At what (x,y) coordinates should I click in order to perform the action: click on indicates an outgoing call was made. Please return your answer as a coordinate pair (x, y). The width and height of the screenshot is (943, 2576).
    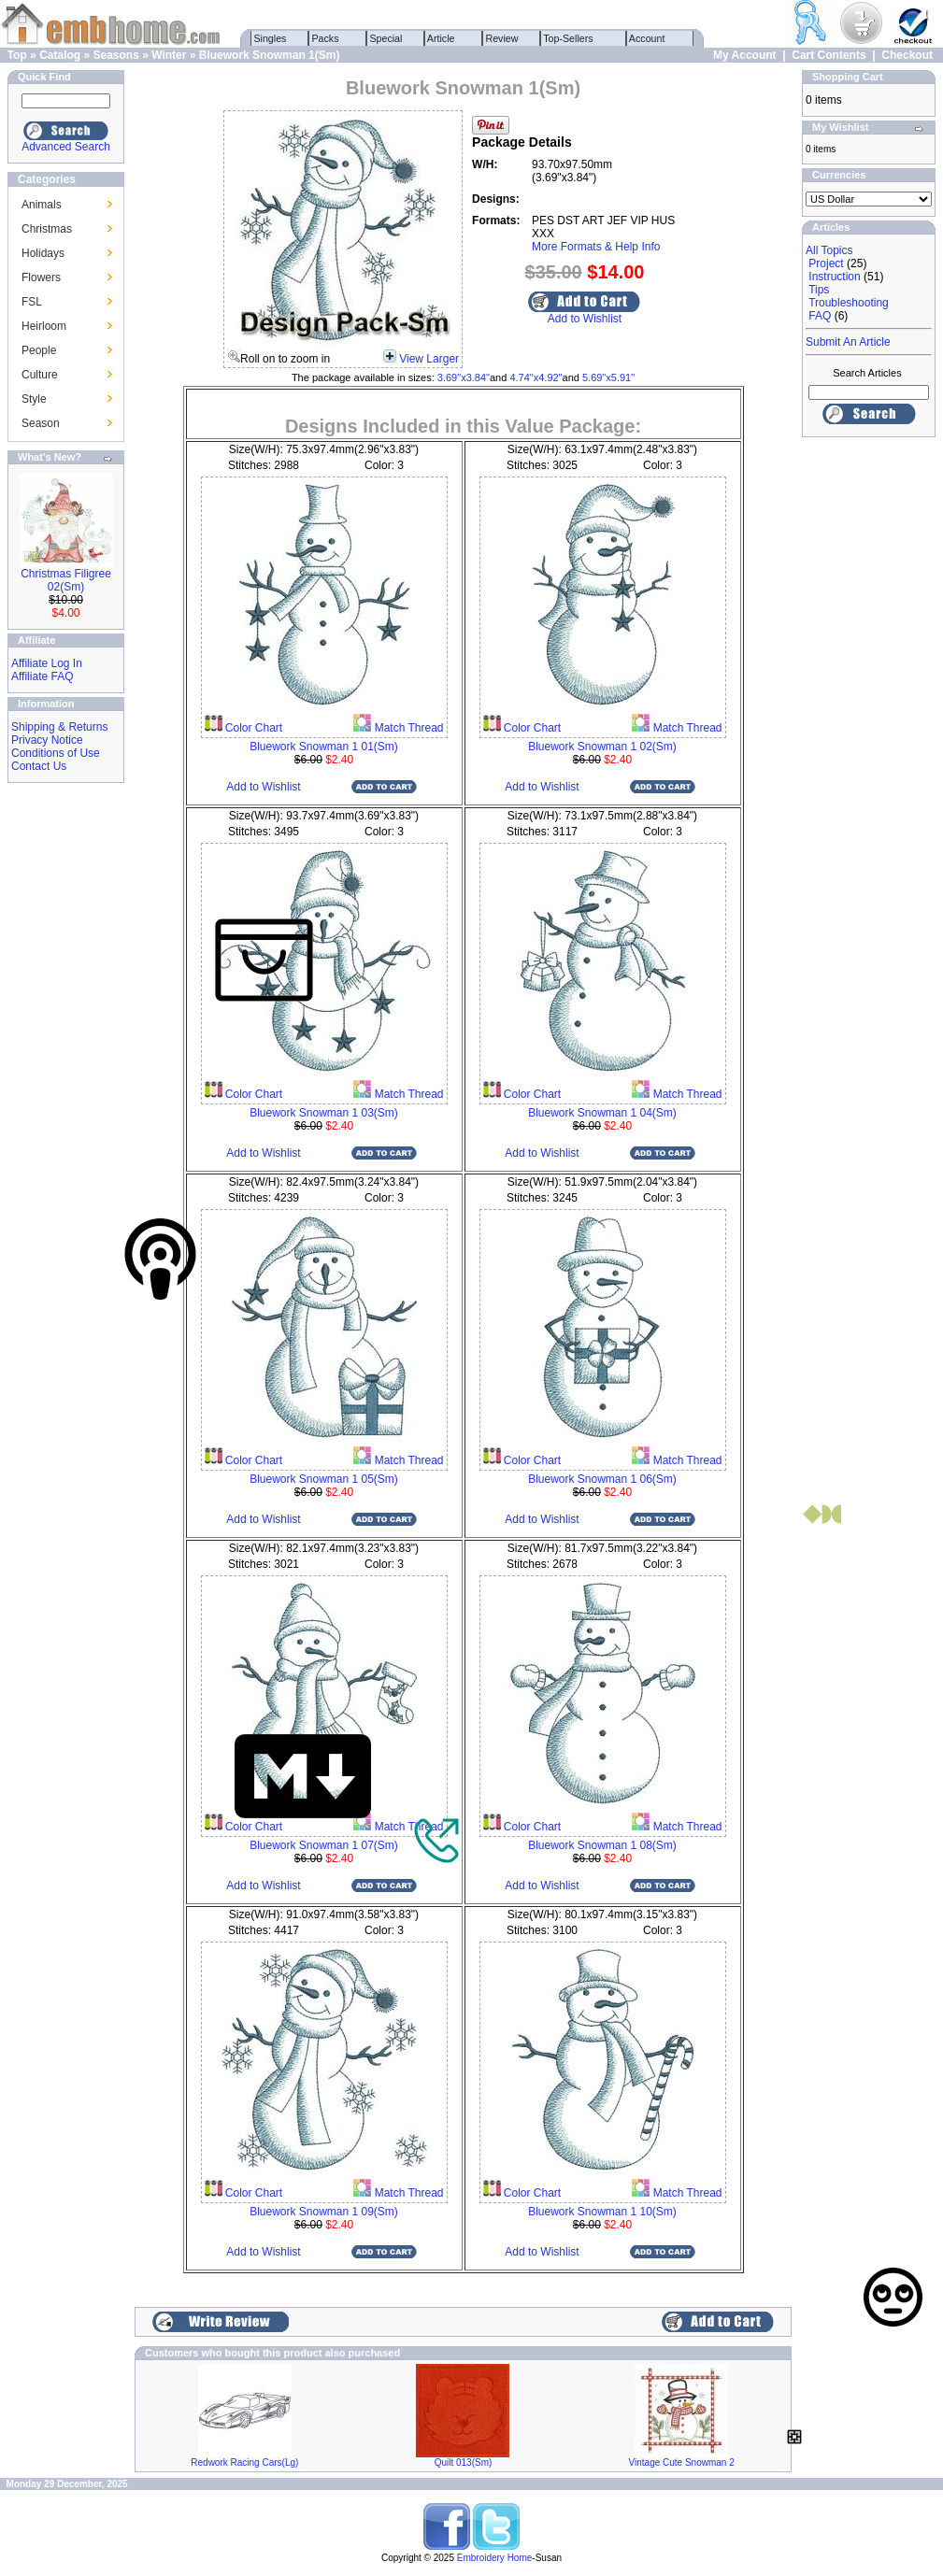
    Looking at the image, I should click on (436, 1841).